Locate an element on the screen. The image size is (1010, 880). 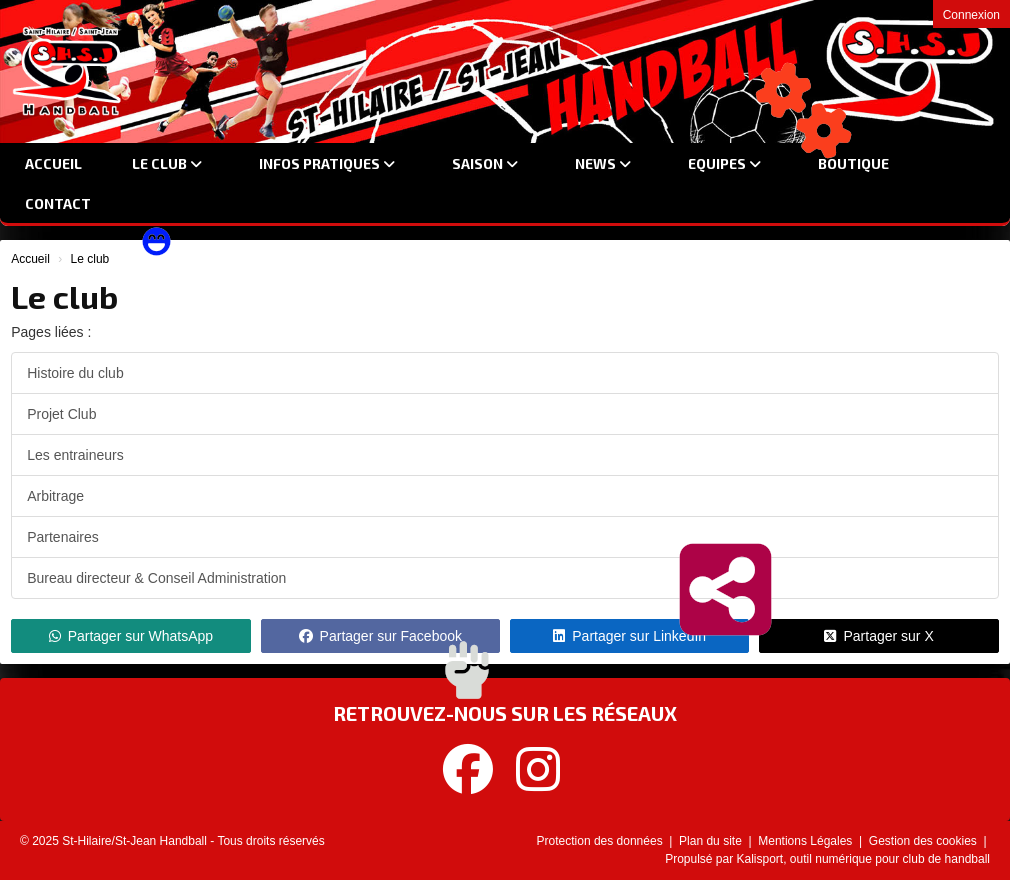
add a laughing emoji reaction is located at coordinates (156, 241).